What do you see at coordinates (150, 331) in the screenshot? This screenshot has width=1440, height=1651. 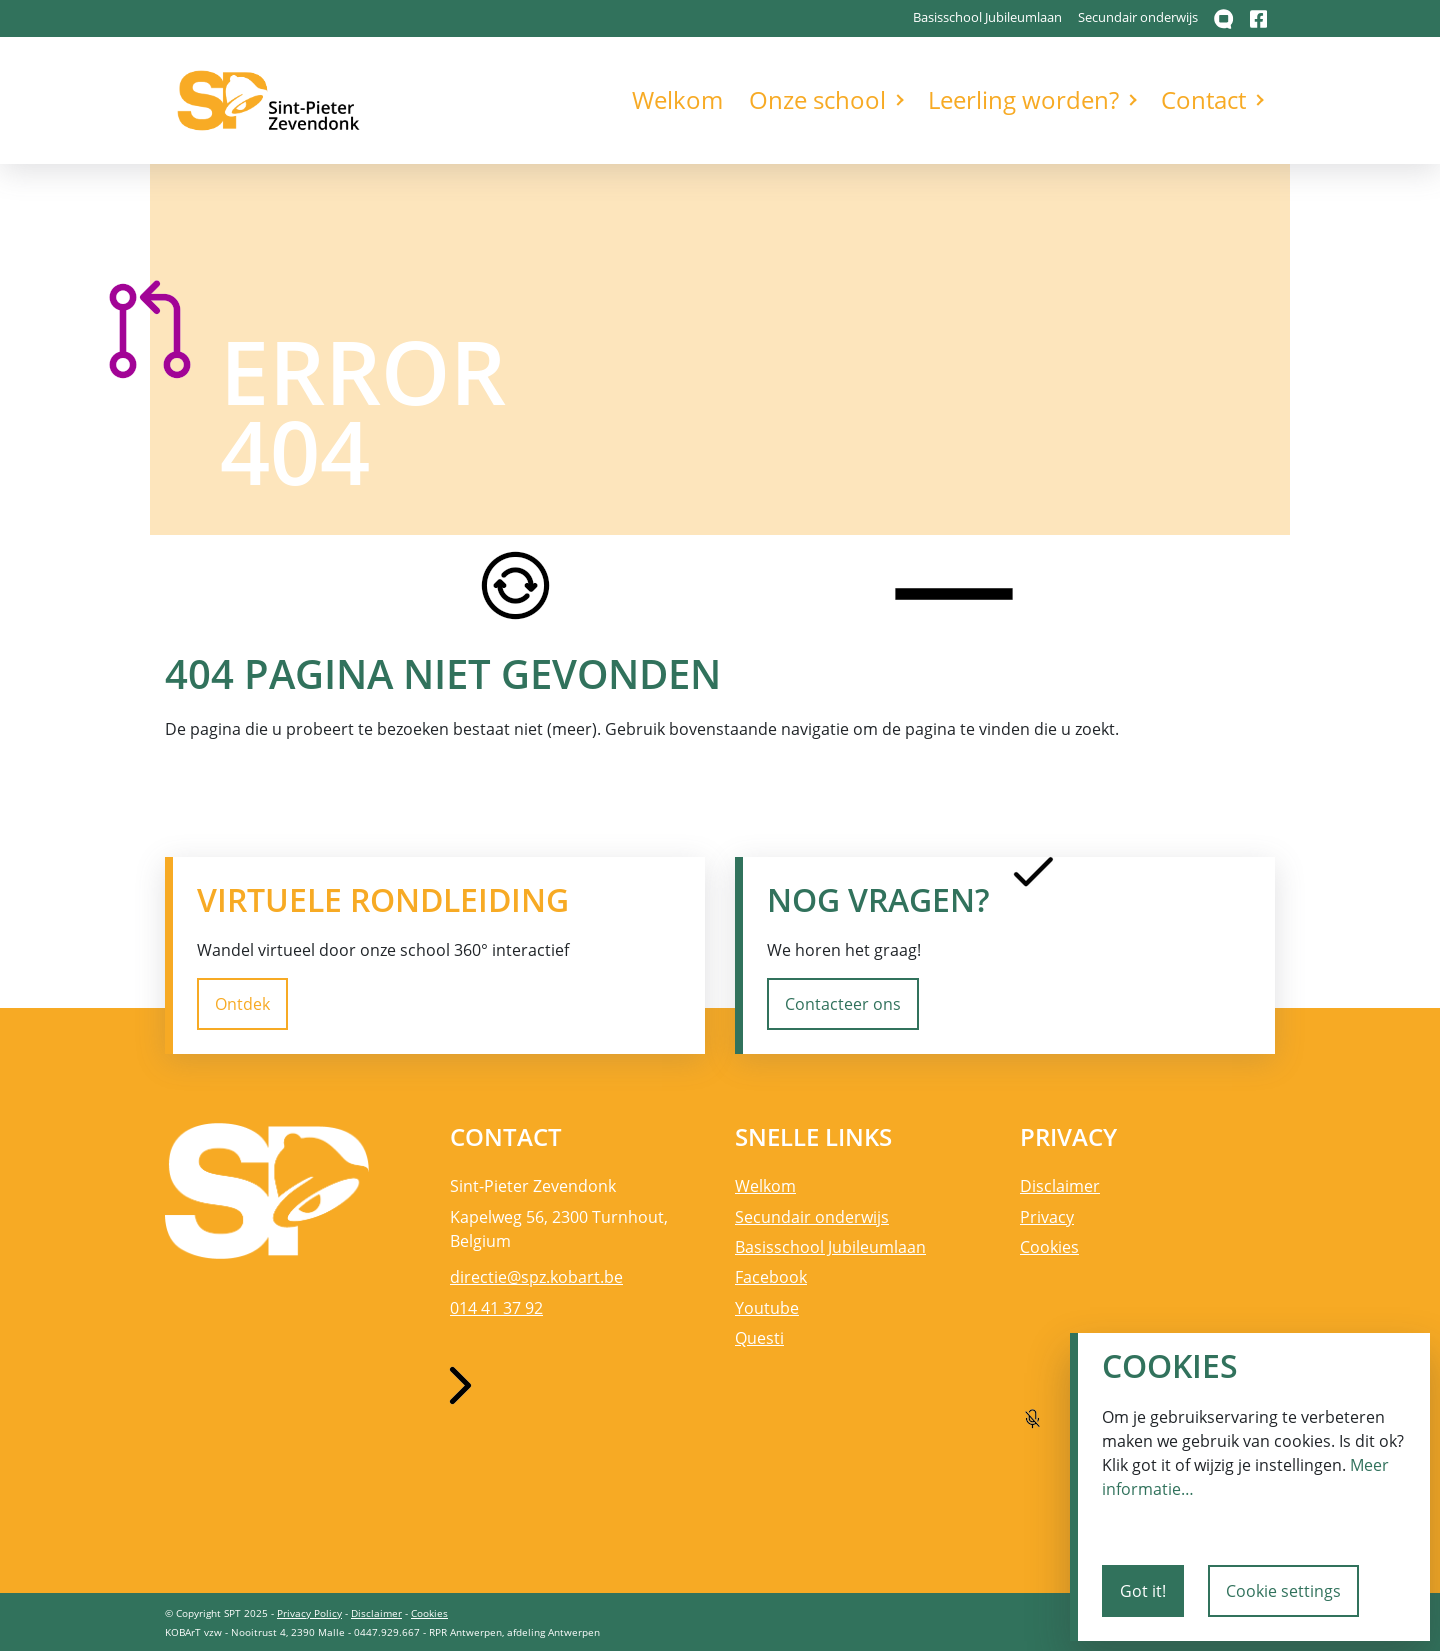 I see `create a new pull request` at bounding box center [150, 331].